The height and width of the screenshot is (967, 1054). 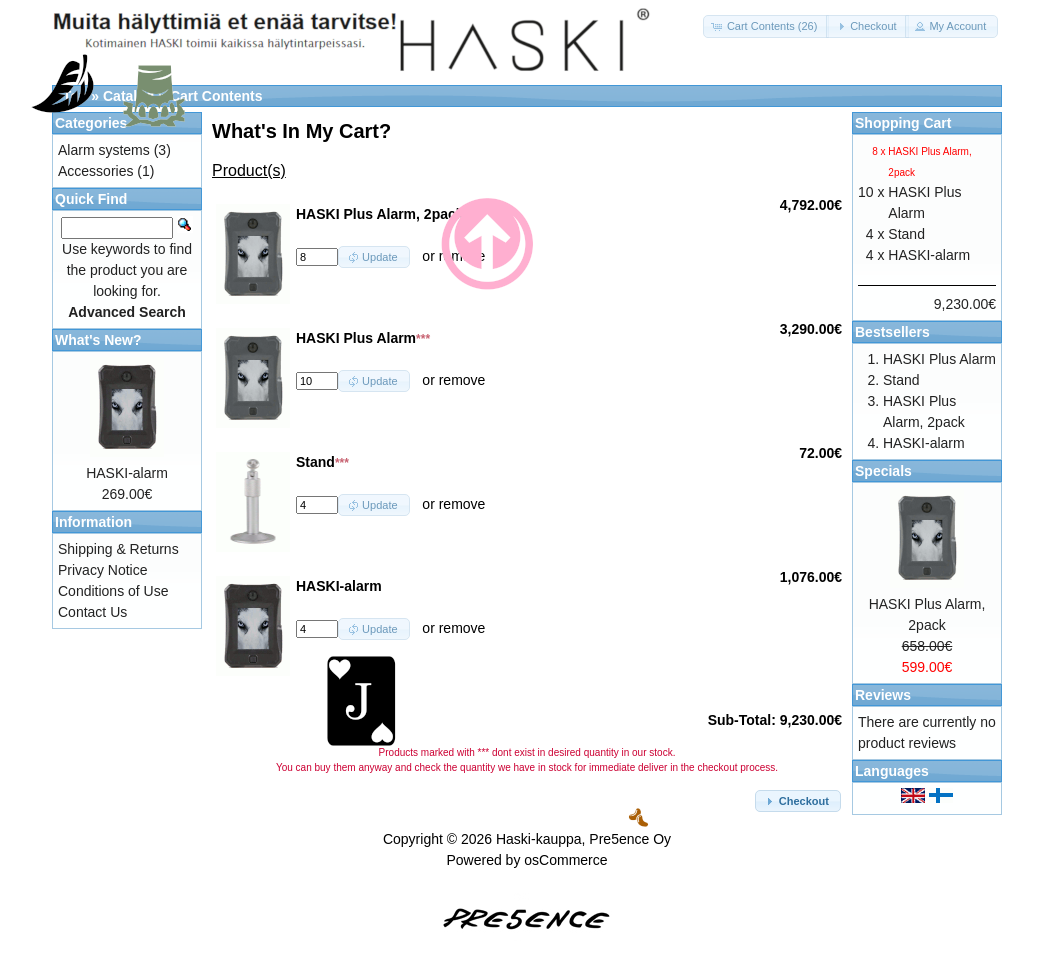 I want to click on indicates north or upward direction in a game compass, so click(x=487, y=244).